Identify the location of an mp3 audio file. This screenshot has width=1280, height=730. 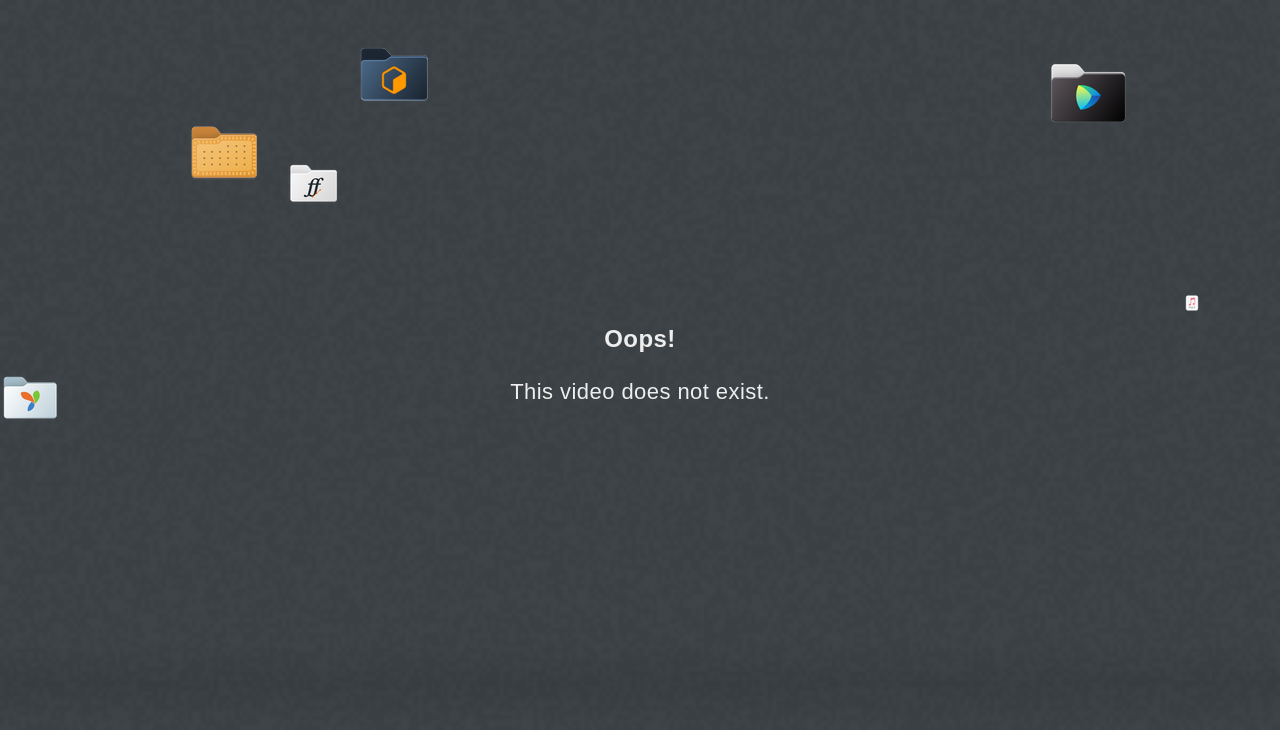
(1192, 303).